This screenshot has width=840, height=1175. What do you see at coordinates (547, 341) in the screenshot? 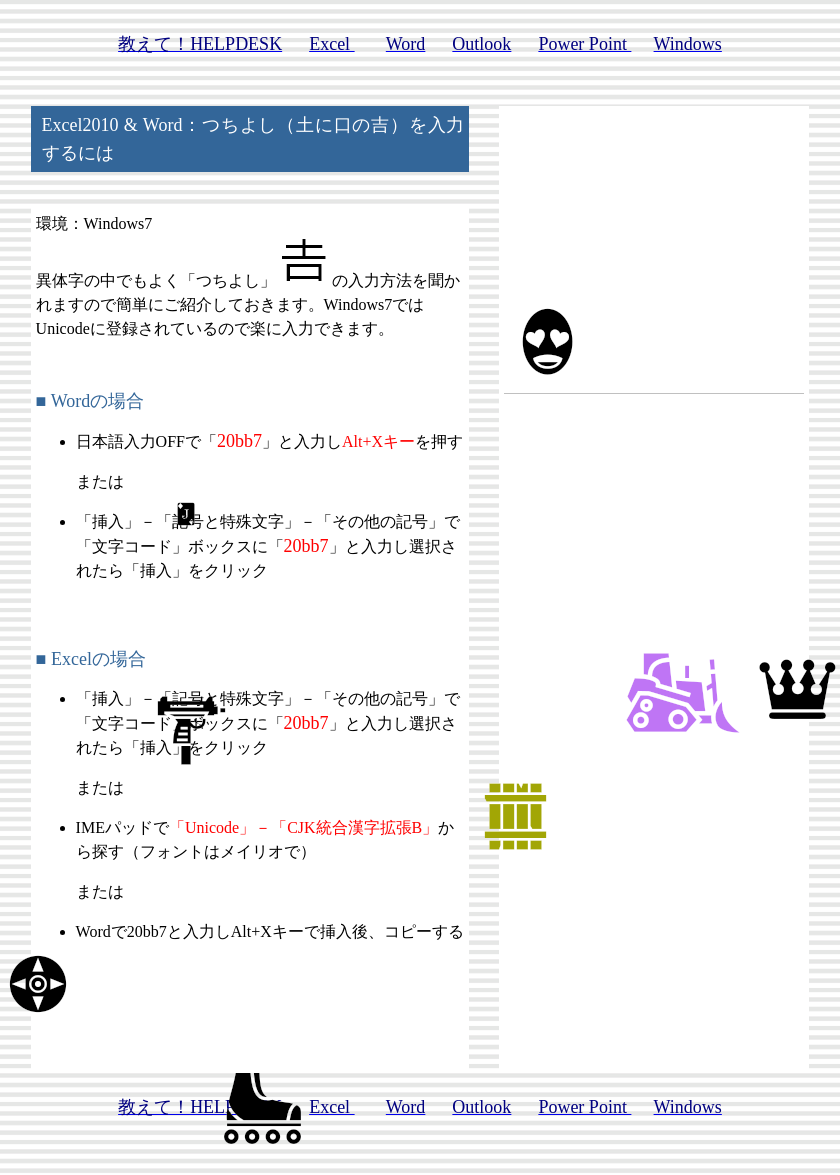
I see `indicates a "love" or "smitten" reaction` at bounding box center [547, 341].